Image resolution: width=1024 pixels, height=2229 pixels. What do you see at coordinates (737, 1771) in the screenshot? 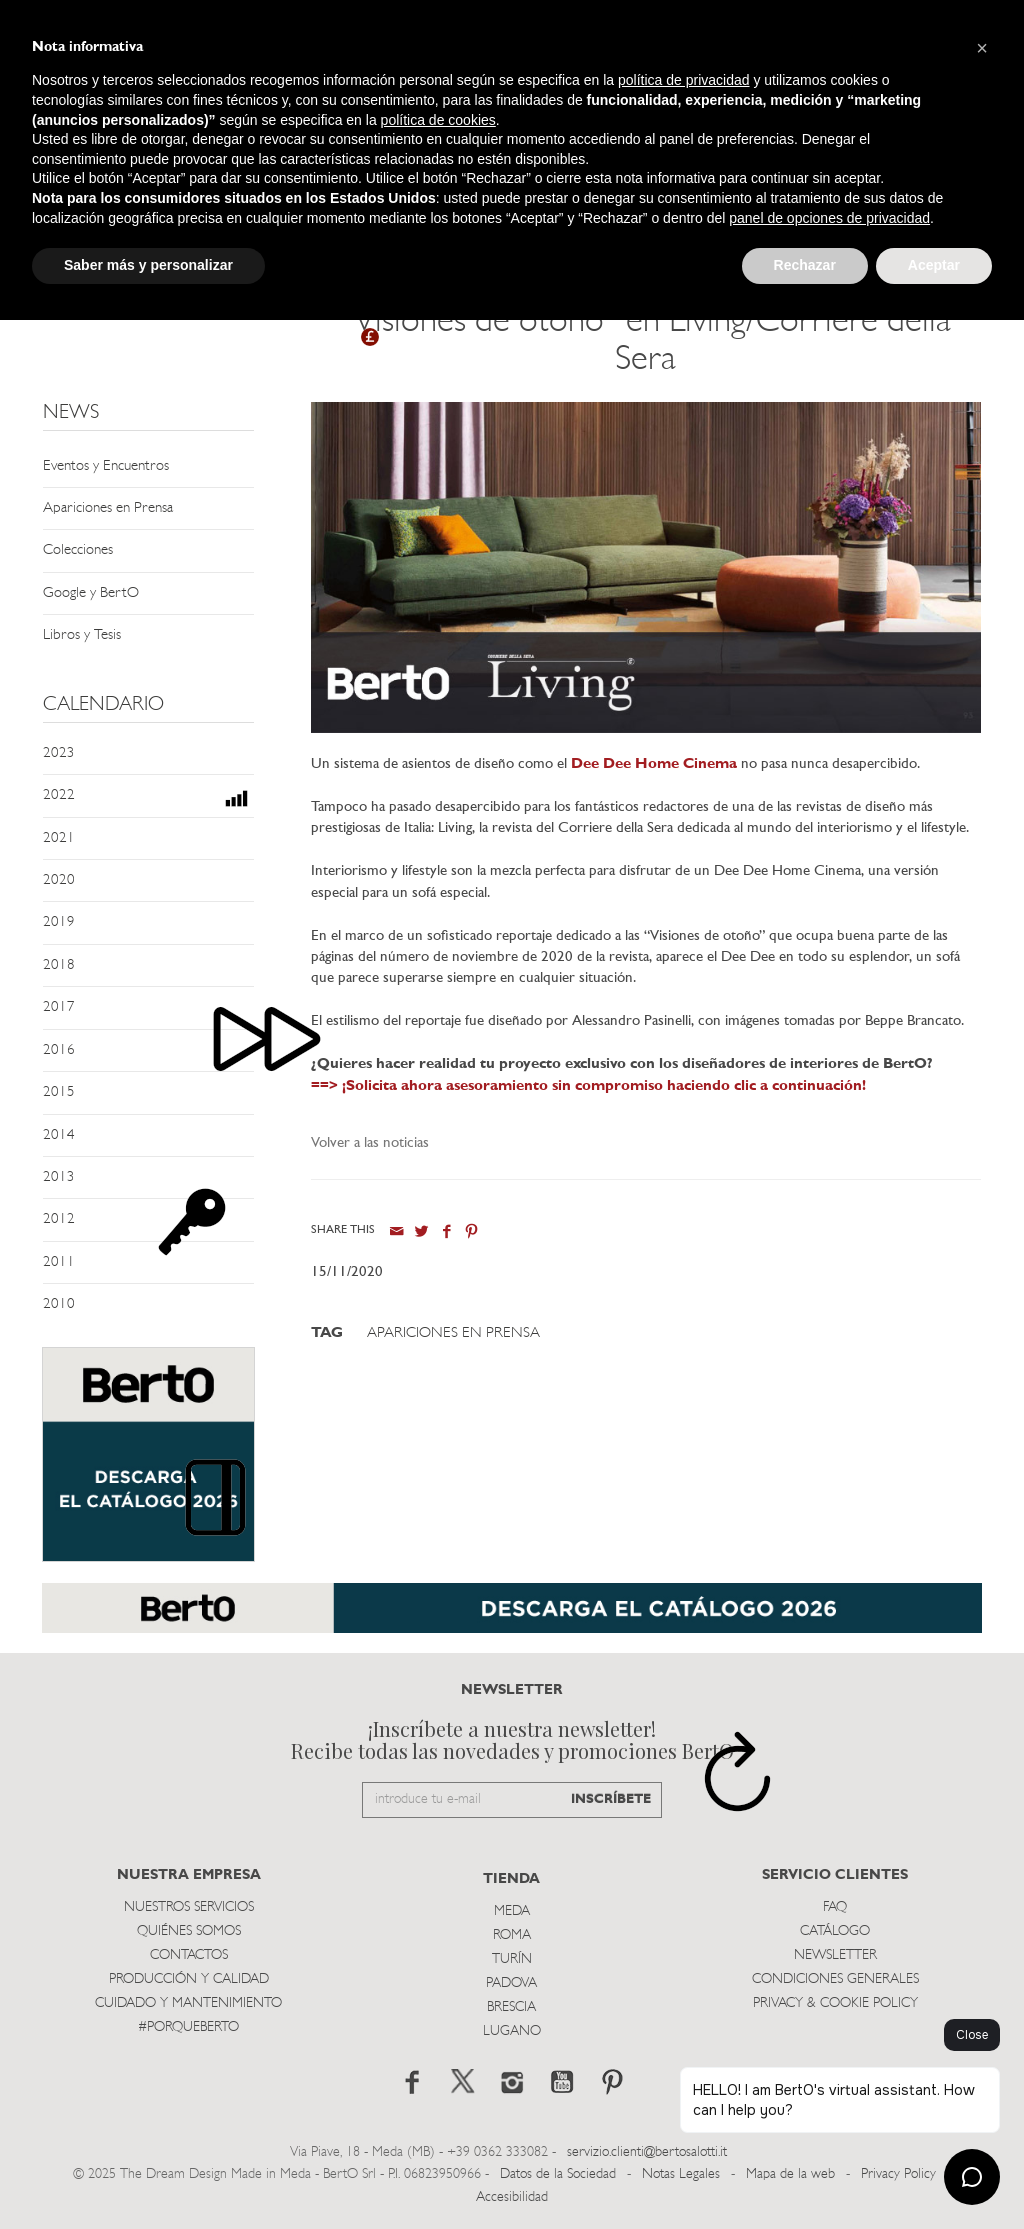
I see `refresh the current page or content` at bounding box center [737, 1771].